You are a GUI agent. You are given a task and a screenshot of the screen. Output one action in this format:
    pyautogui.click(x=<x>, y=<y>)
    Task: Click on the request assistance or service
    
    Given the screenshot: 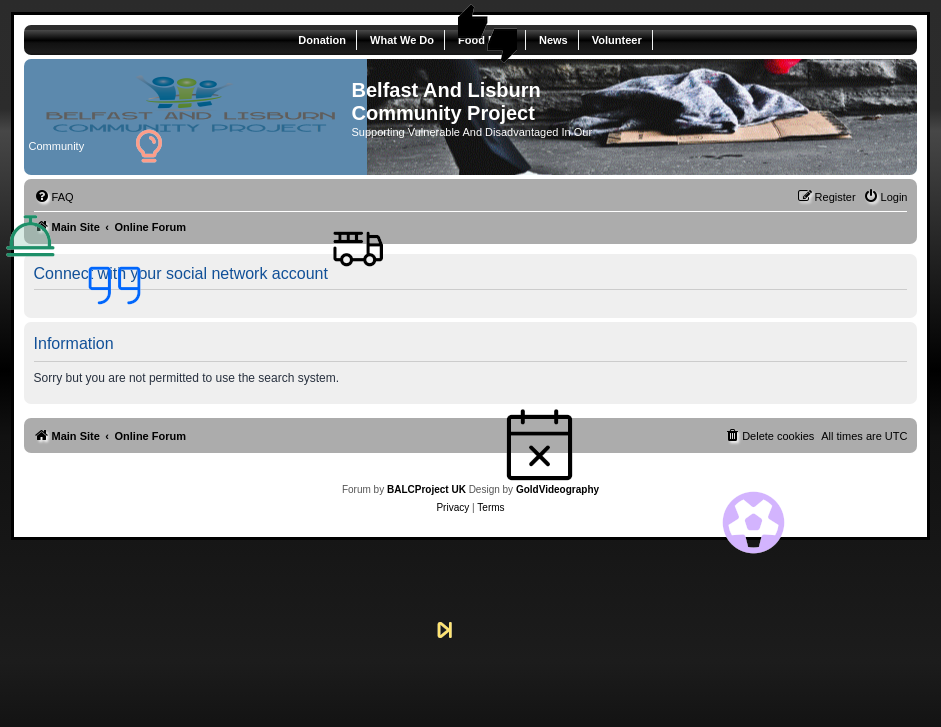 What is the action you would take?
    pyautogui.click(x=30, y=237)
    